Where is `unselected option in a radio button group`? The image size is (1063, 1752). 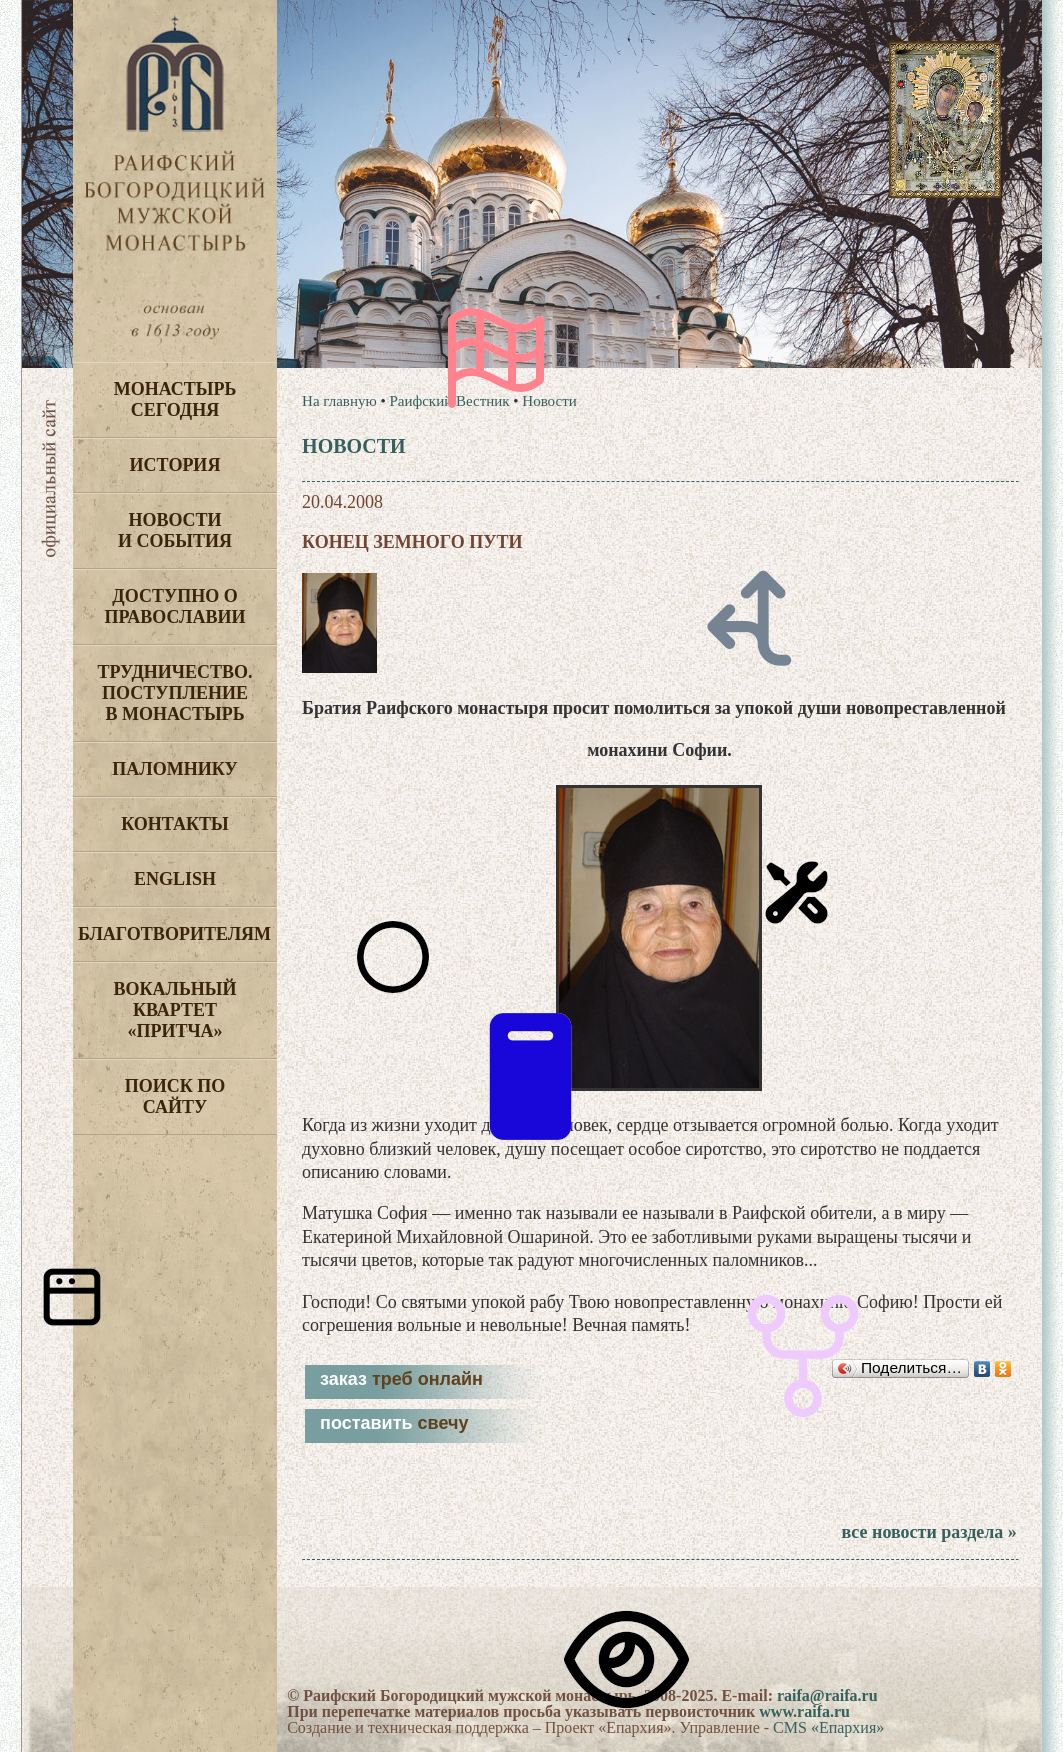 unselected option in a radio button group is located at coordinates (393, 957).